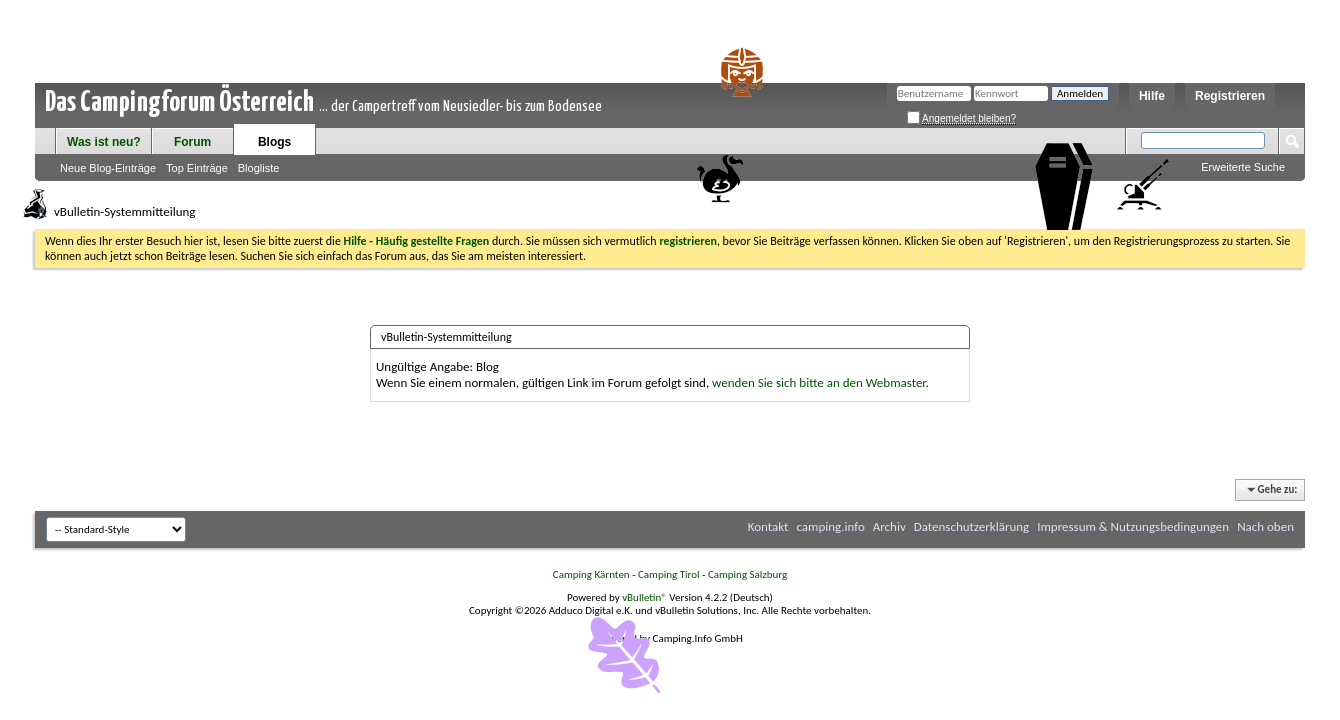 This screenshot has height=720, width=1340. What do you see at coordinates (742, 72) in the screenshot?
I see `select cleopatra character or avatar` at bounding box center [742, 72].